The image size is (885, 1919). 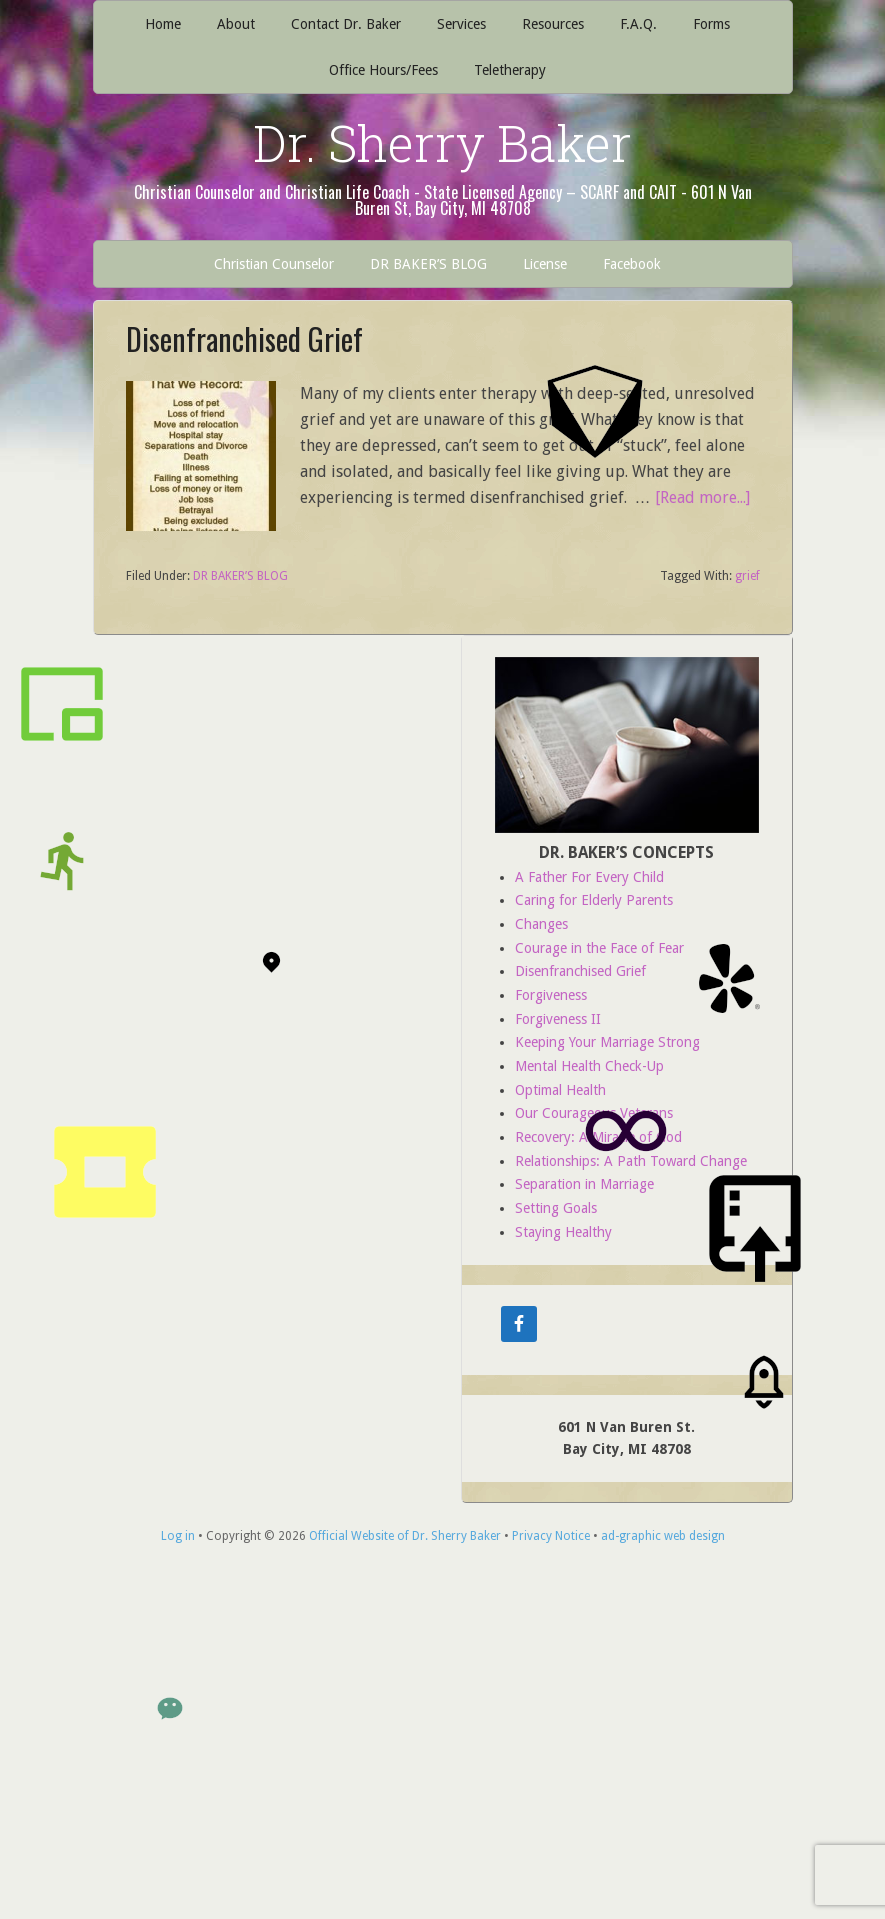 I want to click on open wechat messaging app, so click(x=170, y=1708).